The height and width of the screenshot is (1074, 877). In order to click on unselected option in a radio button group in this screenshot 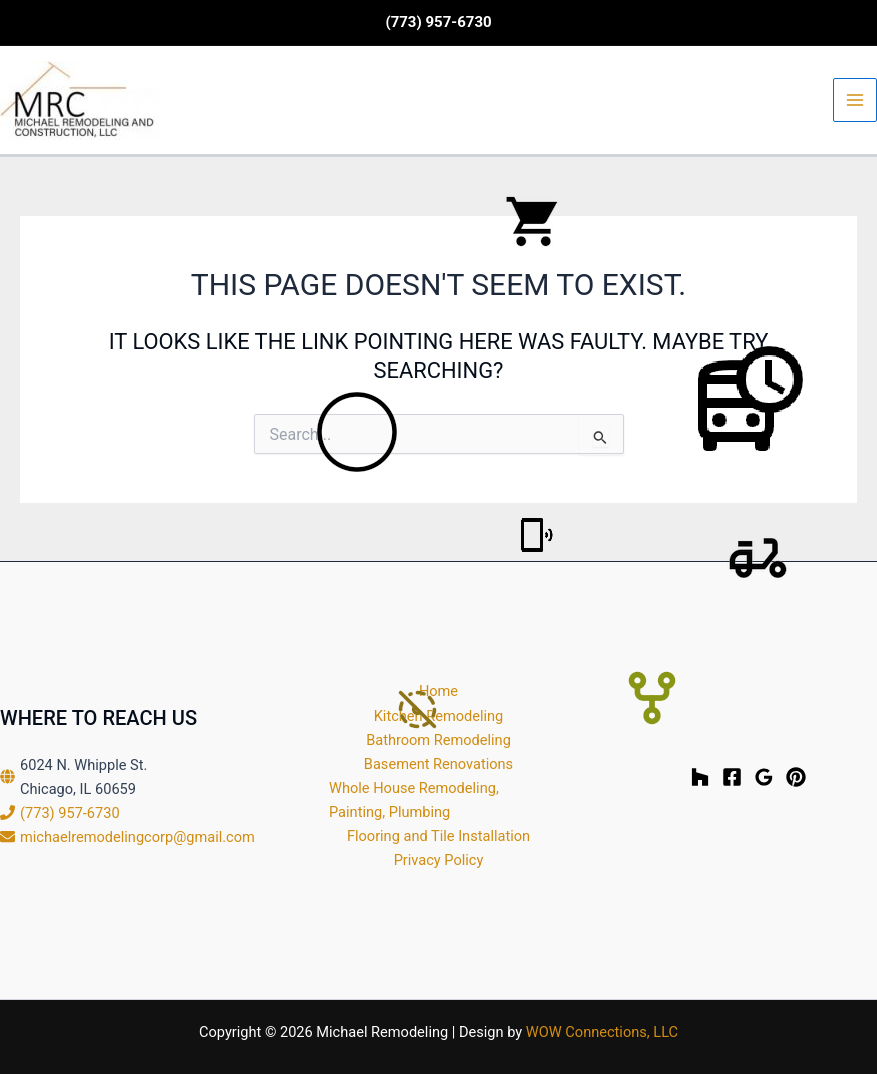, I will do `click(357, 432)`.